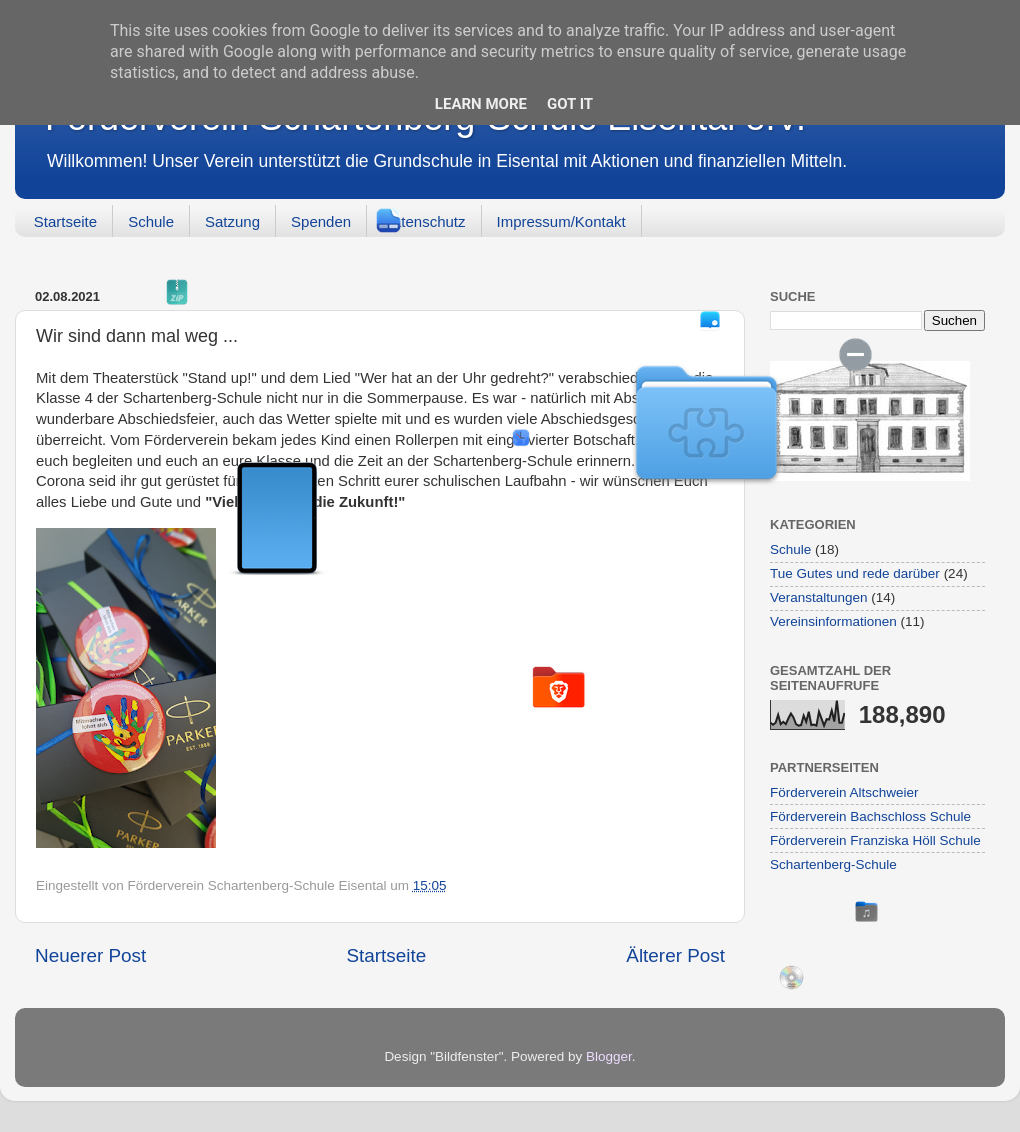 This screenshot has width=1020, height=1132. Describe the element at coordinates (710, 321) in the screenshot. I see `open the weread app` at that location.